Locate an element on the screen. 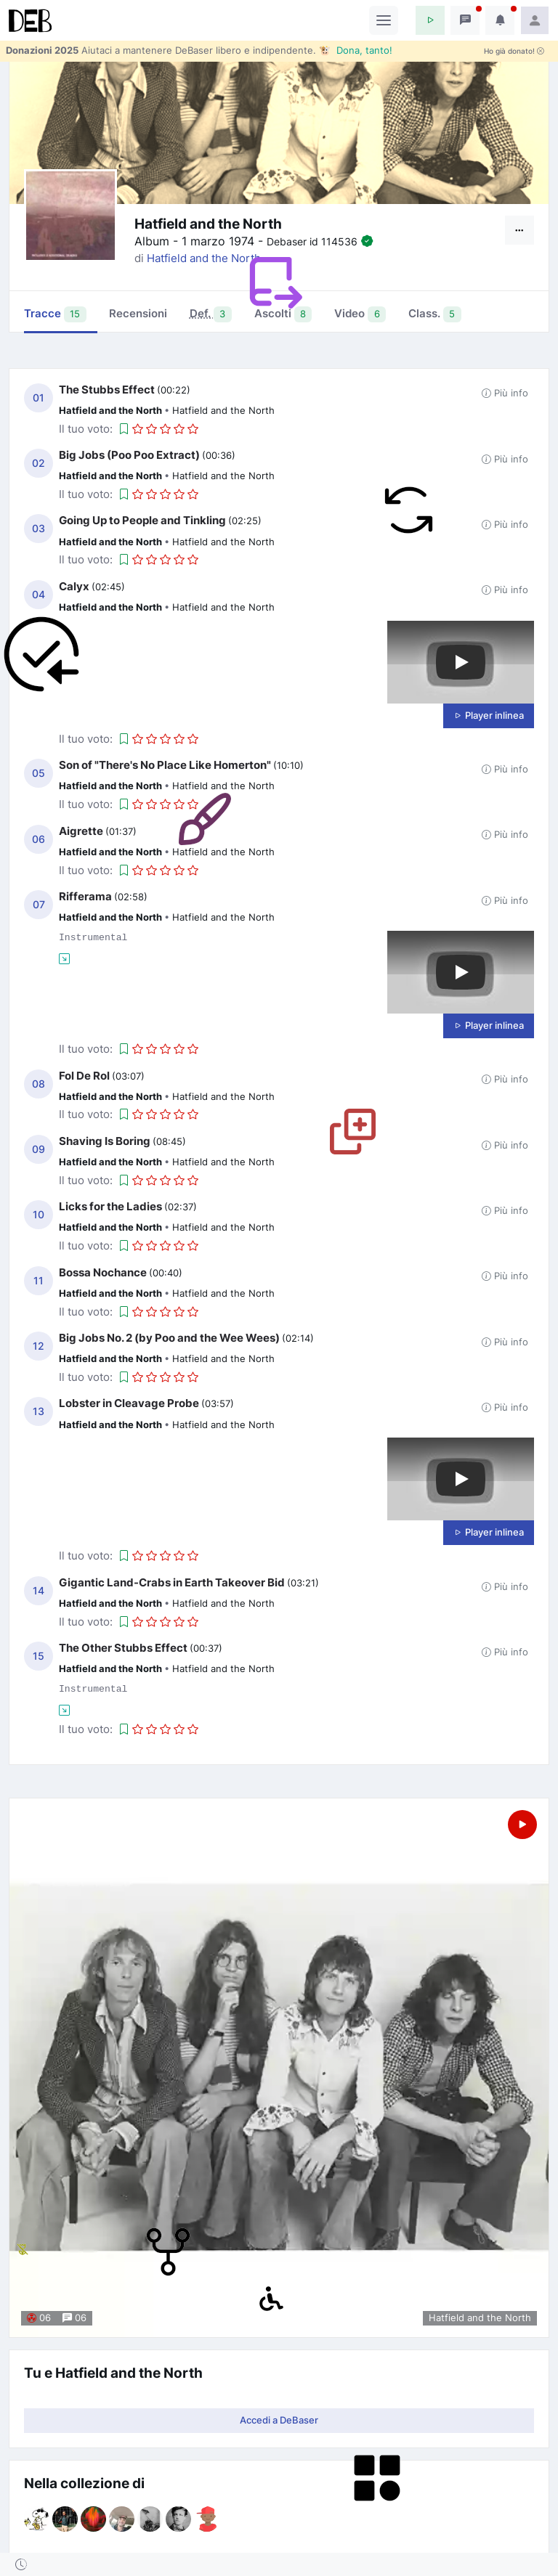 Image resolution: width=558 pixels, height=2576 pixels. pull changes from a remote repository is located at coordinates (274, 285).